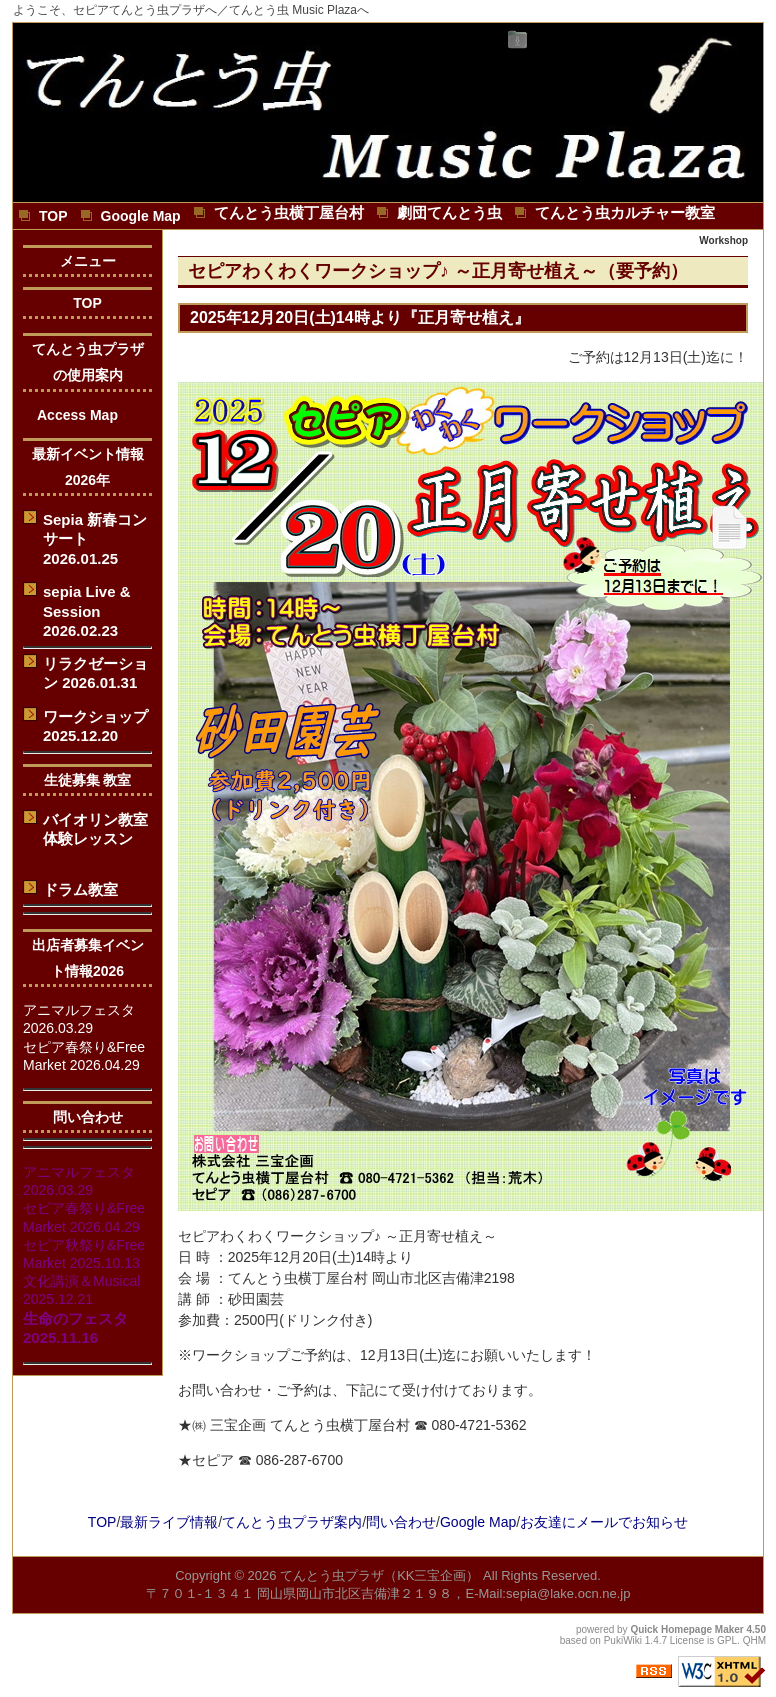 The height and width of the screenshot is (1697, 776). Describe the element at coordinates (517, 39) in the screenshot. I see `open downloads folder` at that location.